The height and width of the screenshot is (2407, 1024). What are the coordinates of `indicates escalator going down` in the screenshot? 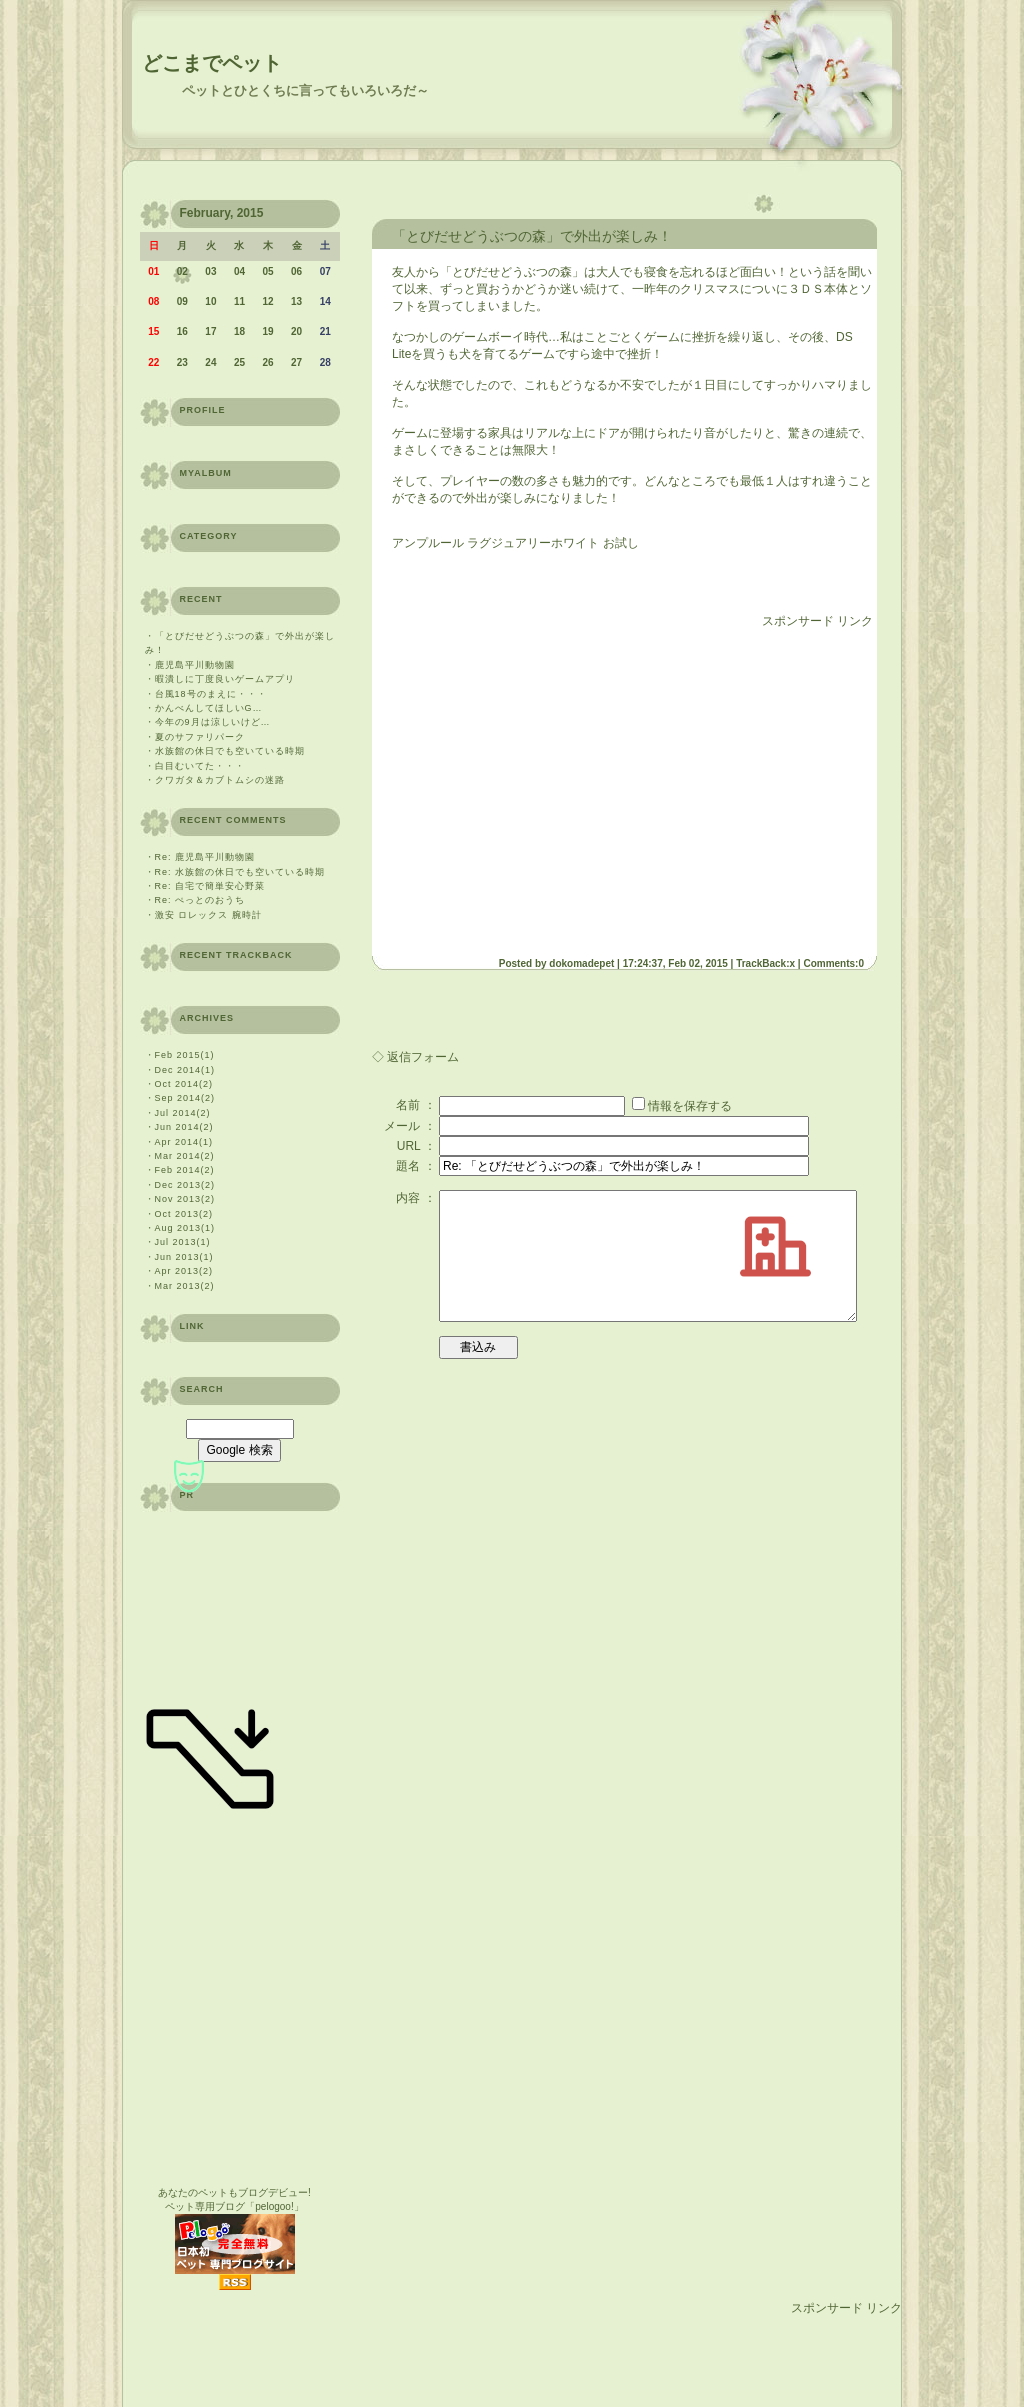 It's located at (210, 1759).